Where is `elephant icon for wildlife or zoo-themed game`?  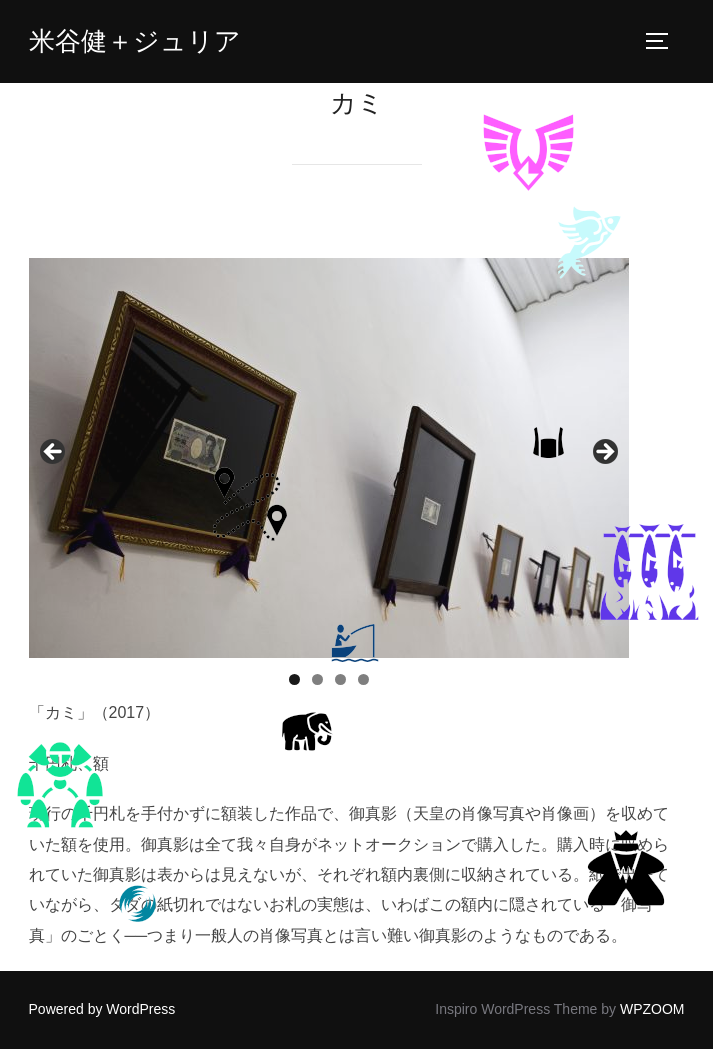 elephant icon for wildlife or zoo-themed game is located at coordinates (307, 731).